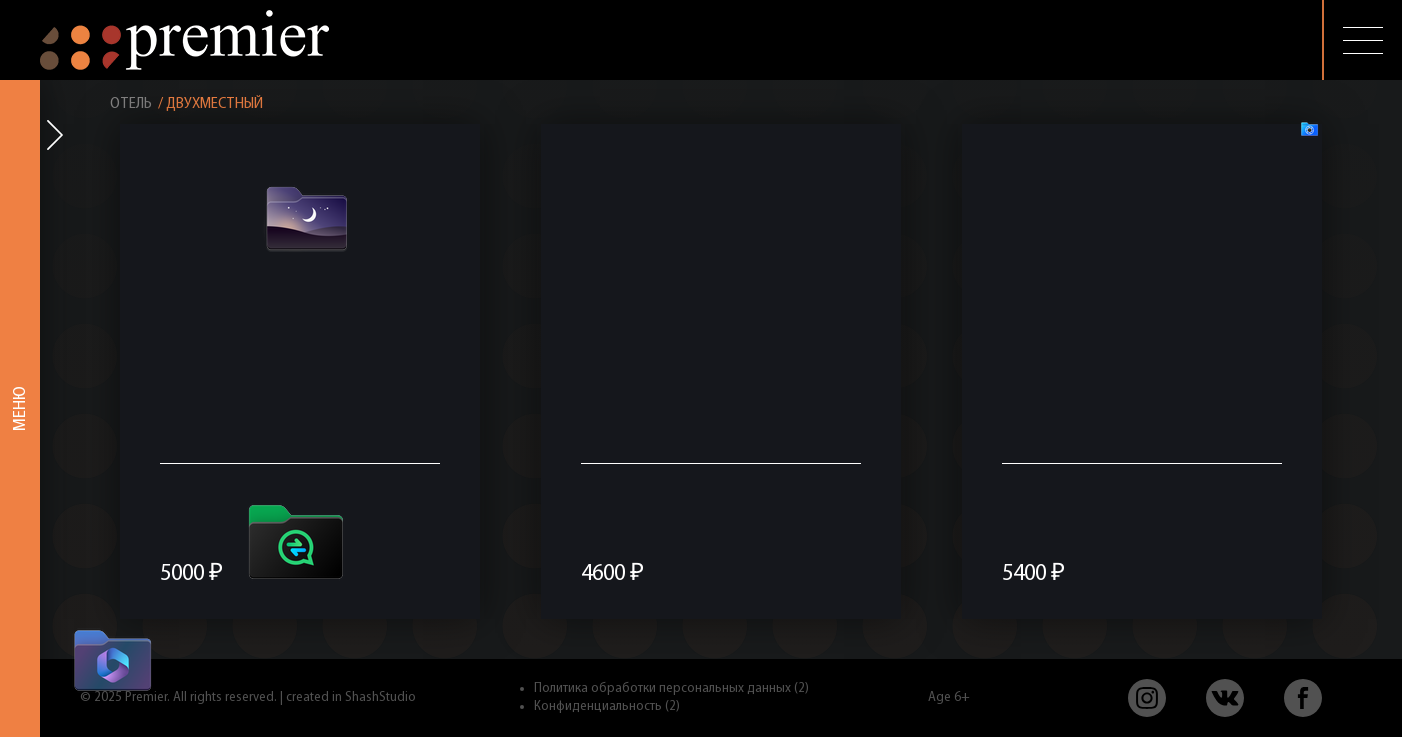  I want to click on open wondershare wutsapper application folder, so click(295, 544).